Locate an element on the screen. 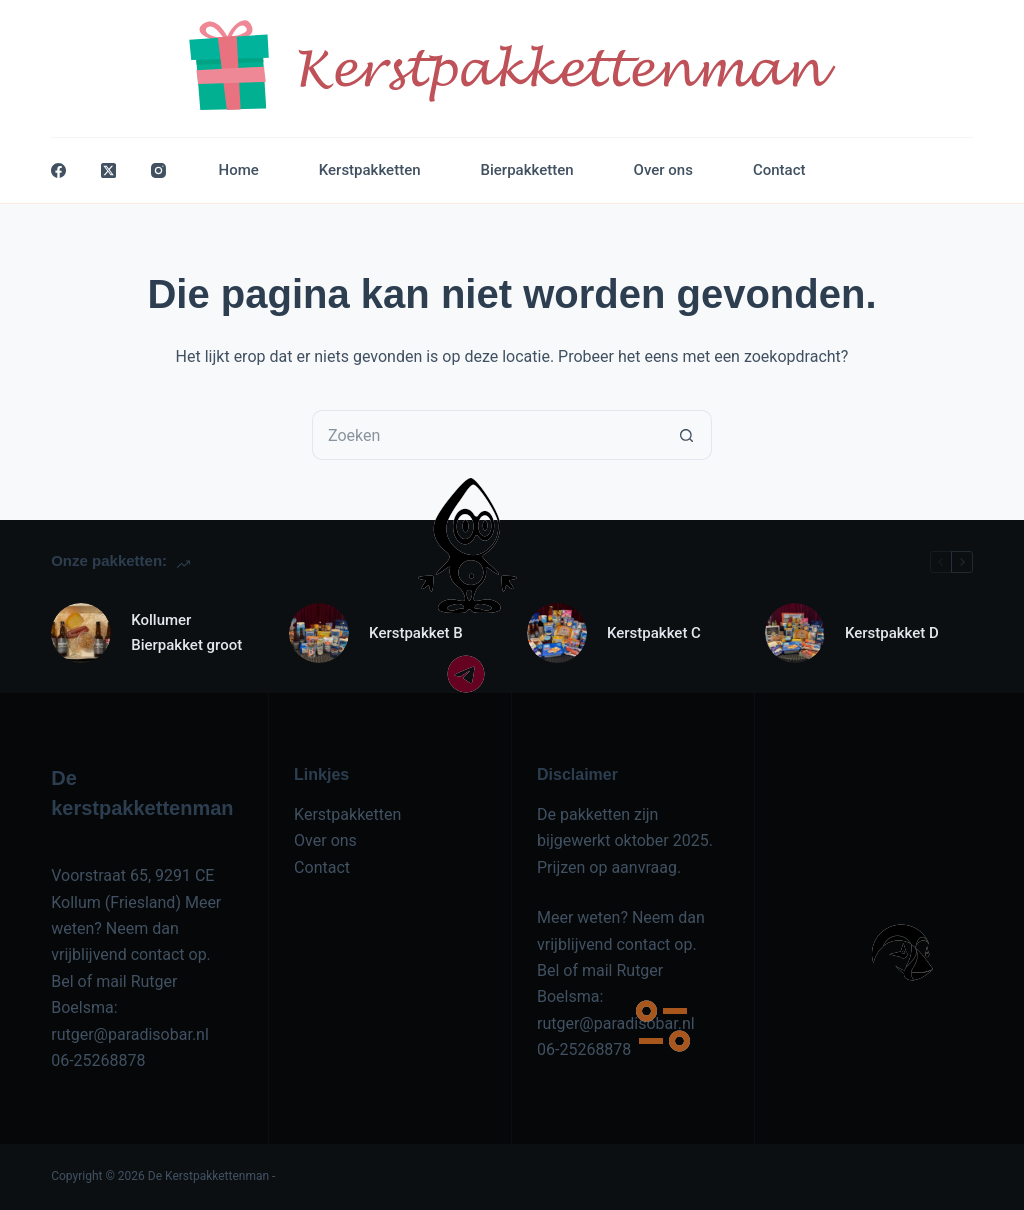  visit the CodeProject website is located at coordinates (467, 545).